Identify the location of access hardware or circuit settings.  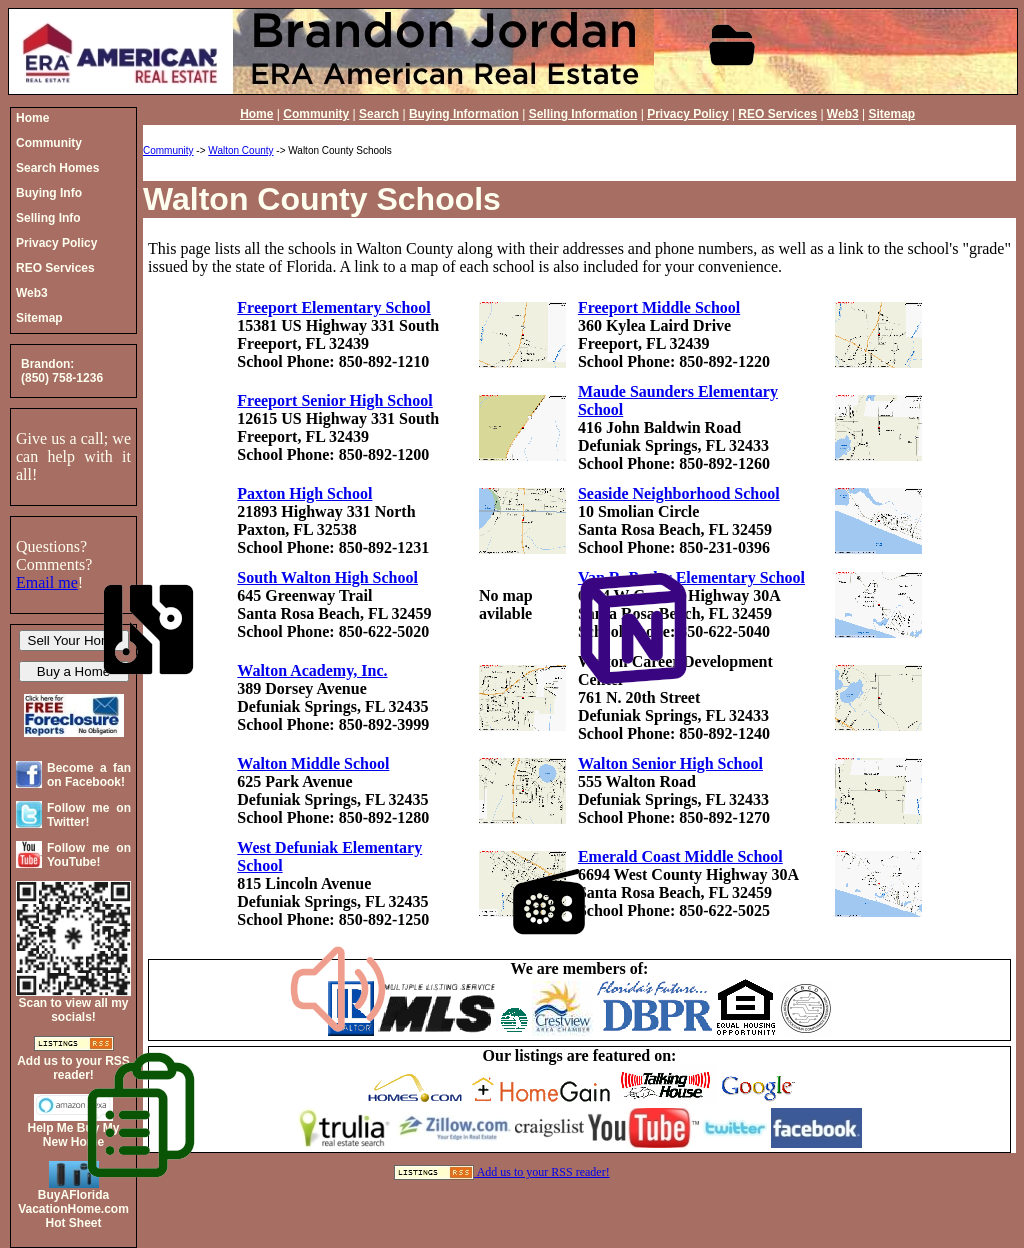
(148, 629).